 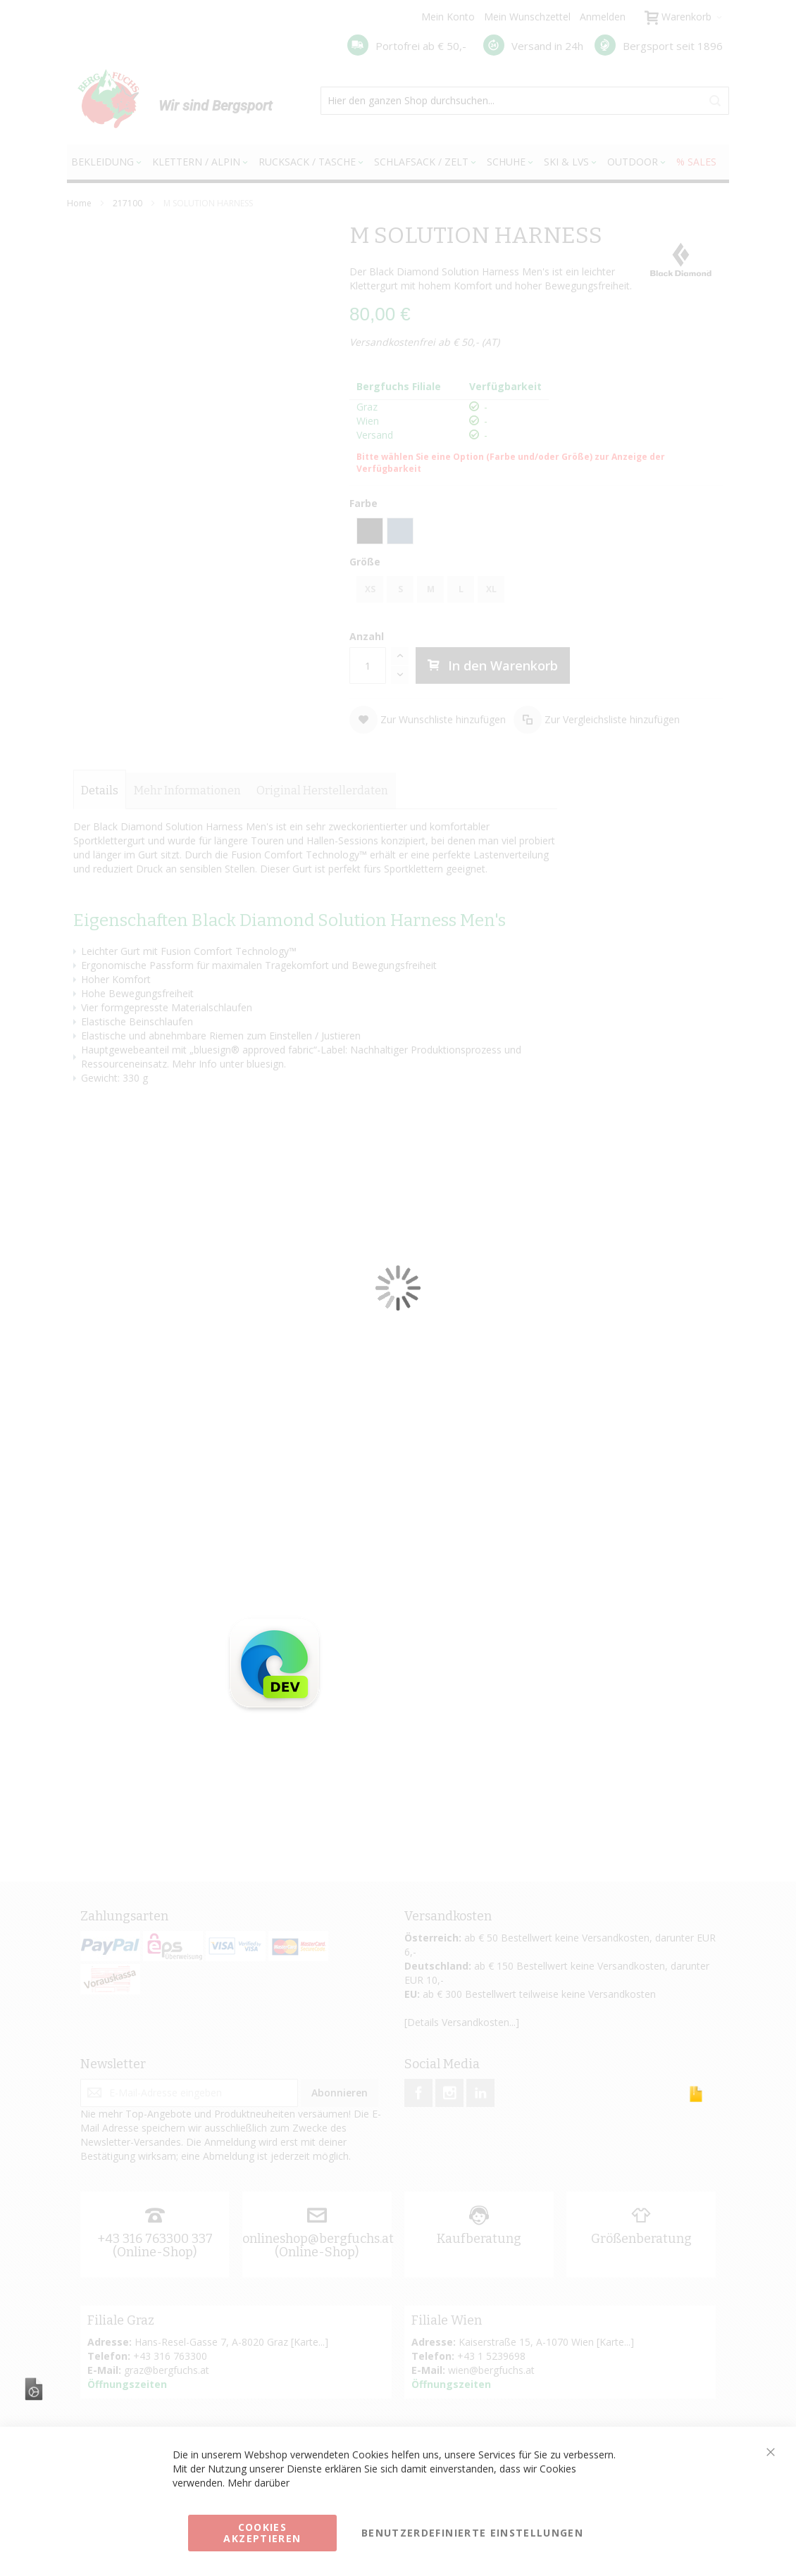 What do you see at coordinates (274, 1663) in the screenshot?
I see `open microsoft edge dev browser` at bounding box center [274, 1663].